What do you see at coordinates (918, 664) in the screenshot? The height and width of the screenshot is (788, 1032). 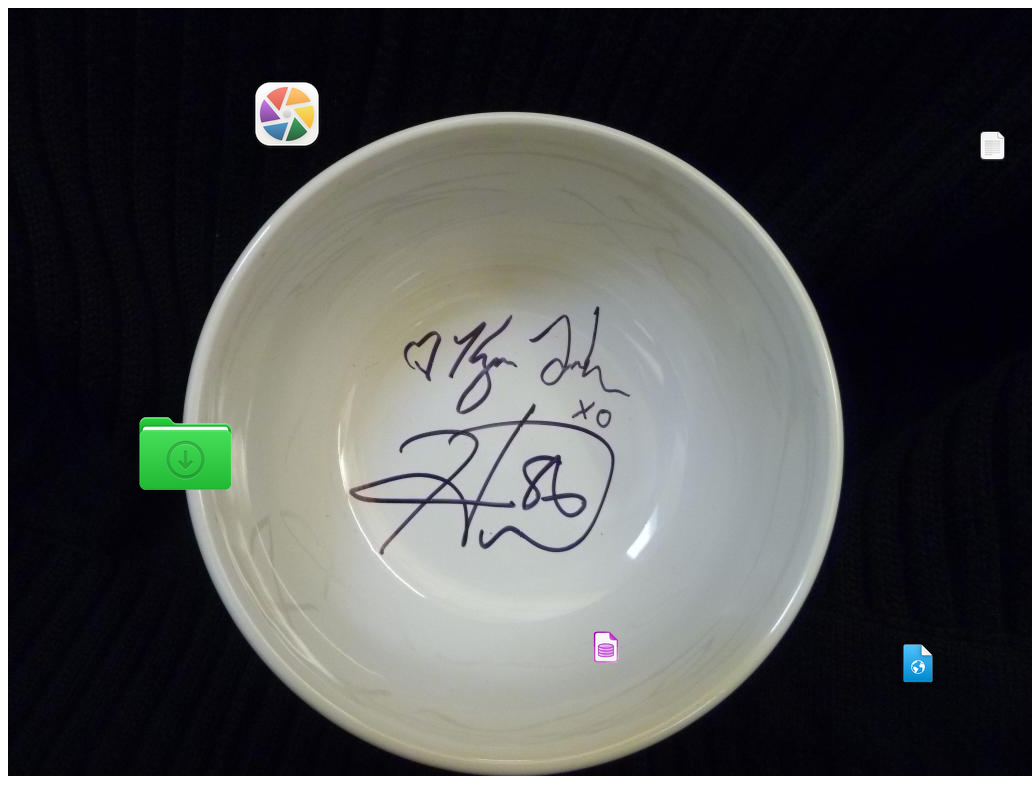 I see `a marble globe or geographic data file` at bounding box center [918, 664].